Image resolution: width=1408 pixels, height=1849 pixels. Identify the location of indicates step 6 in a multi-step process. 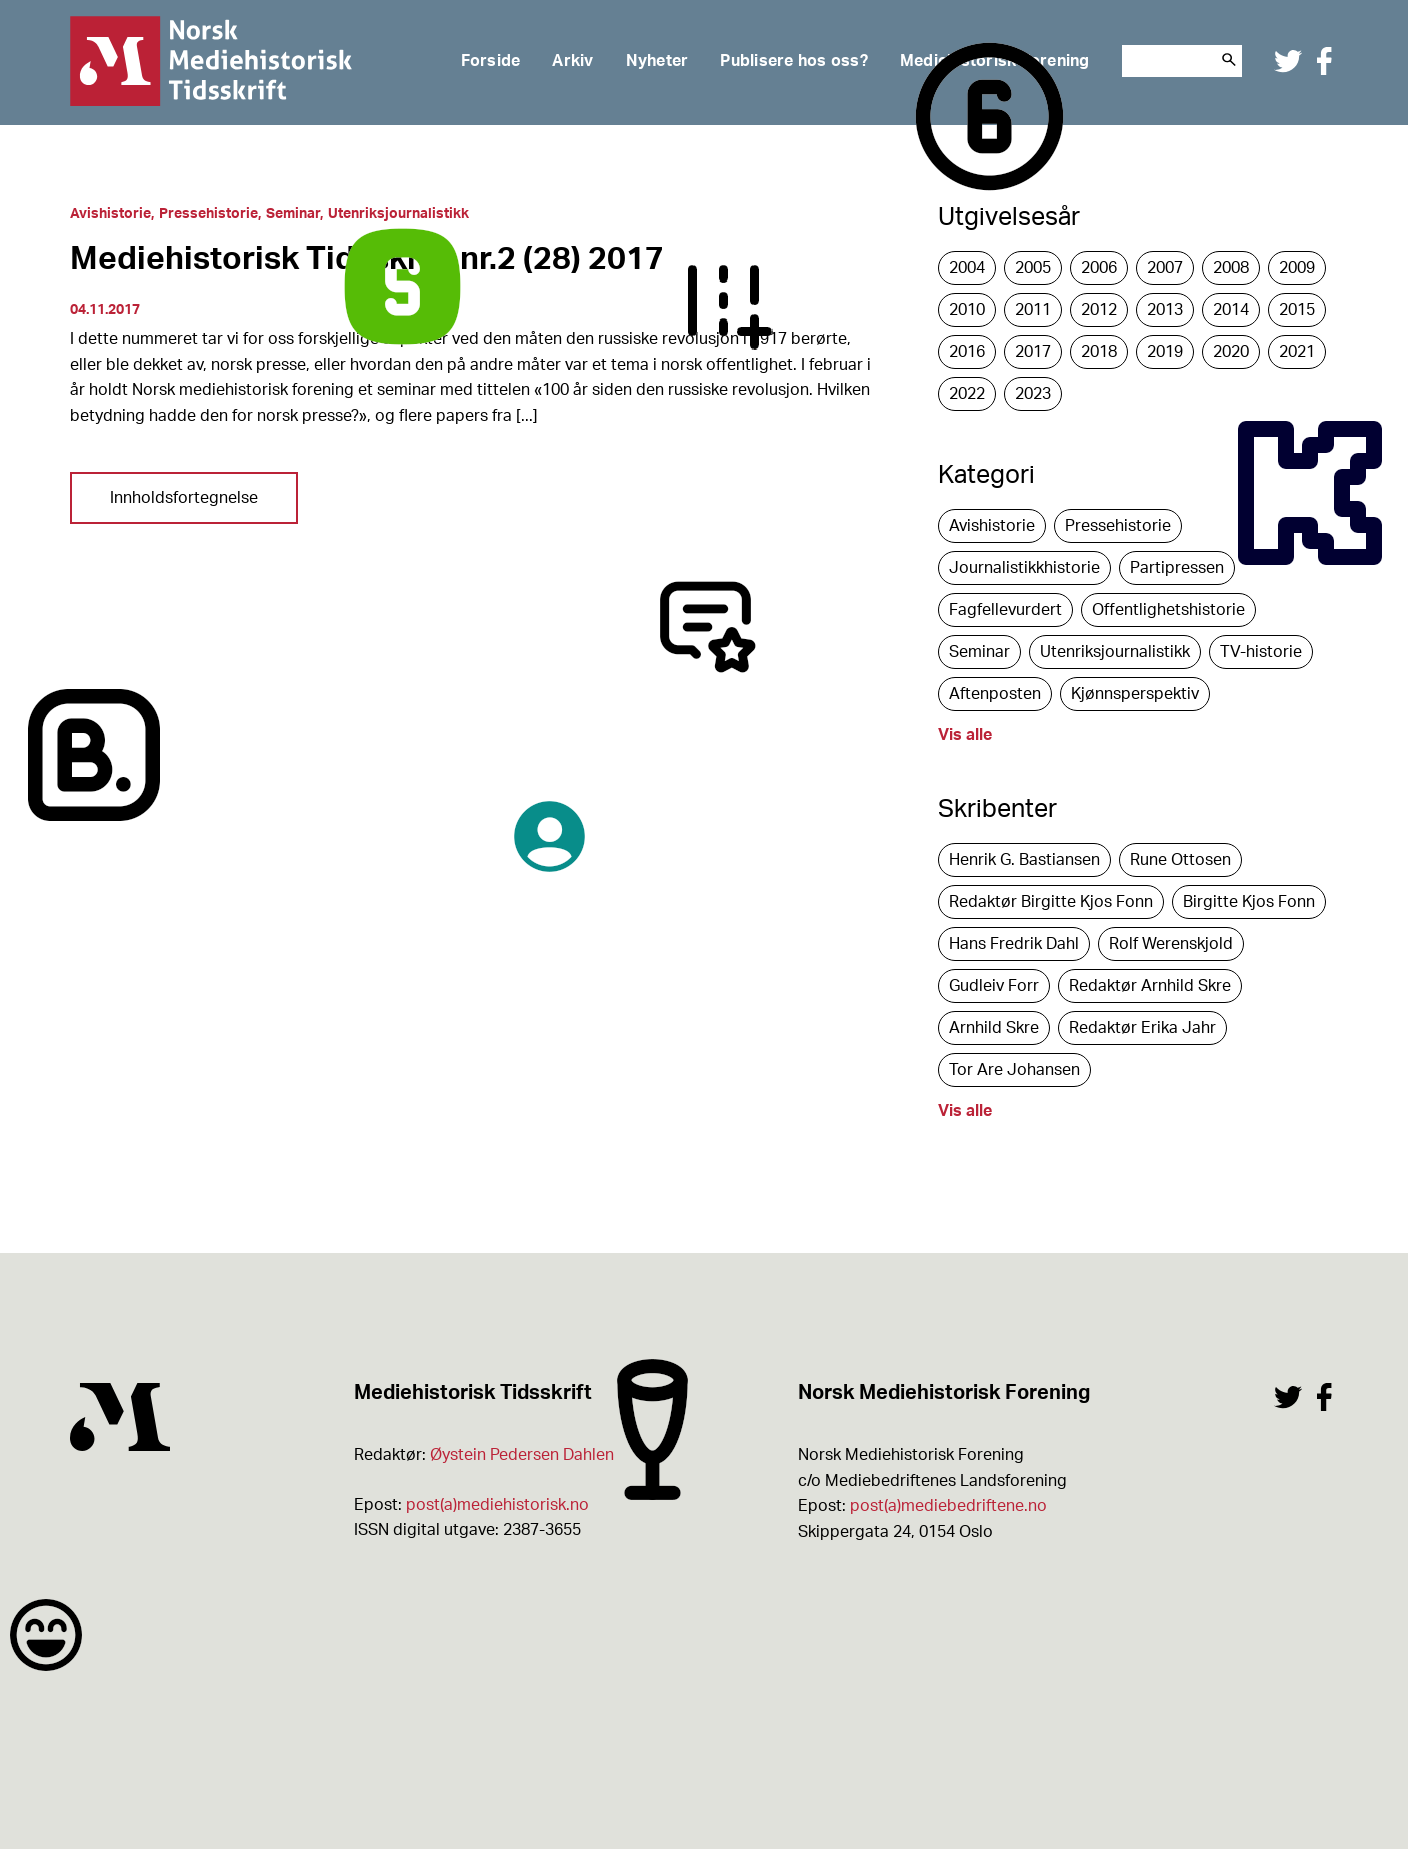
(989, 116).